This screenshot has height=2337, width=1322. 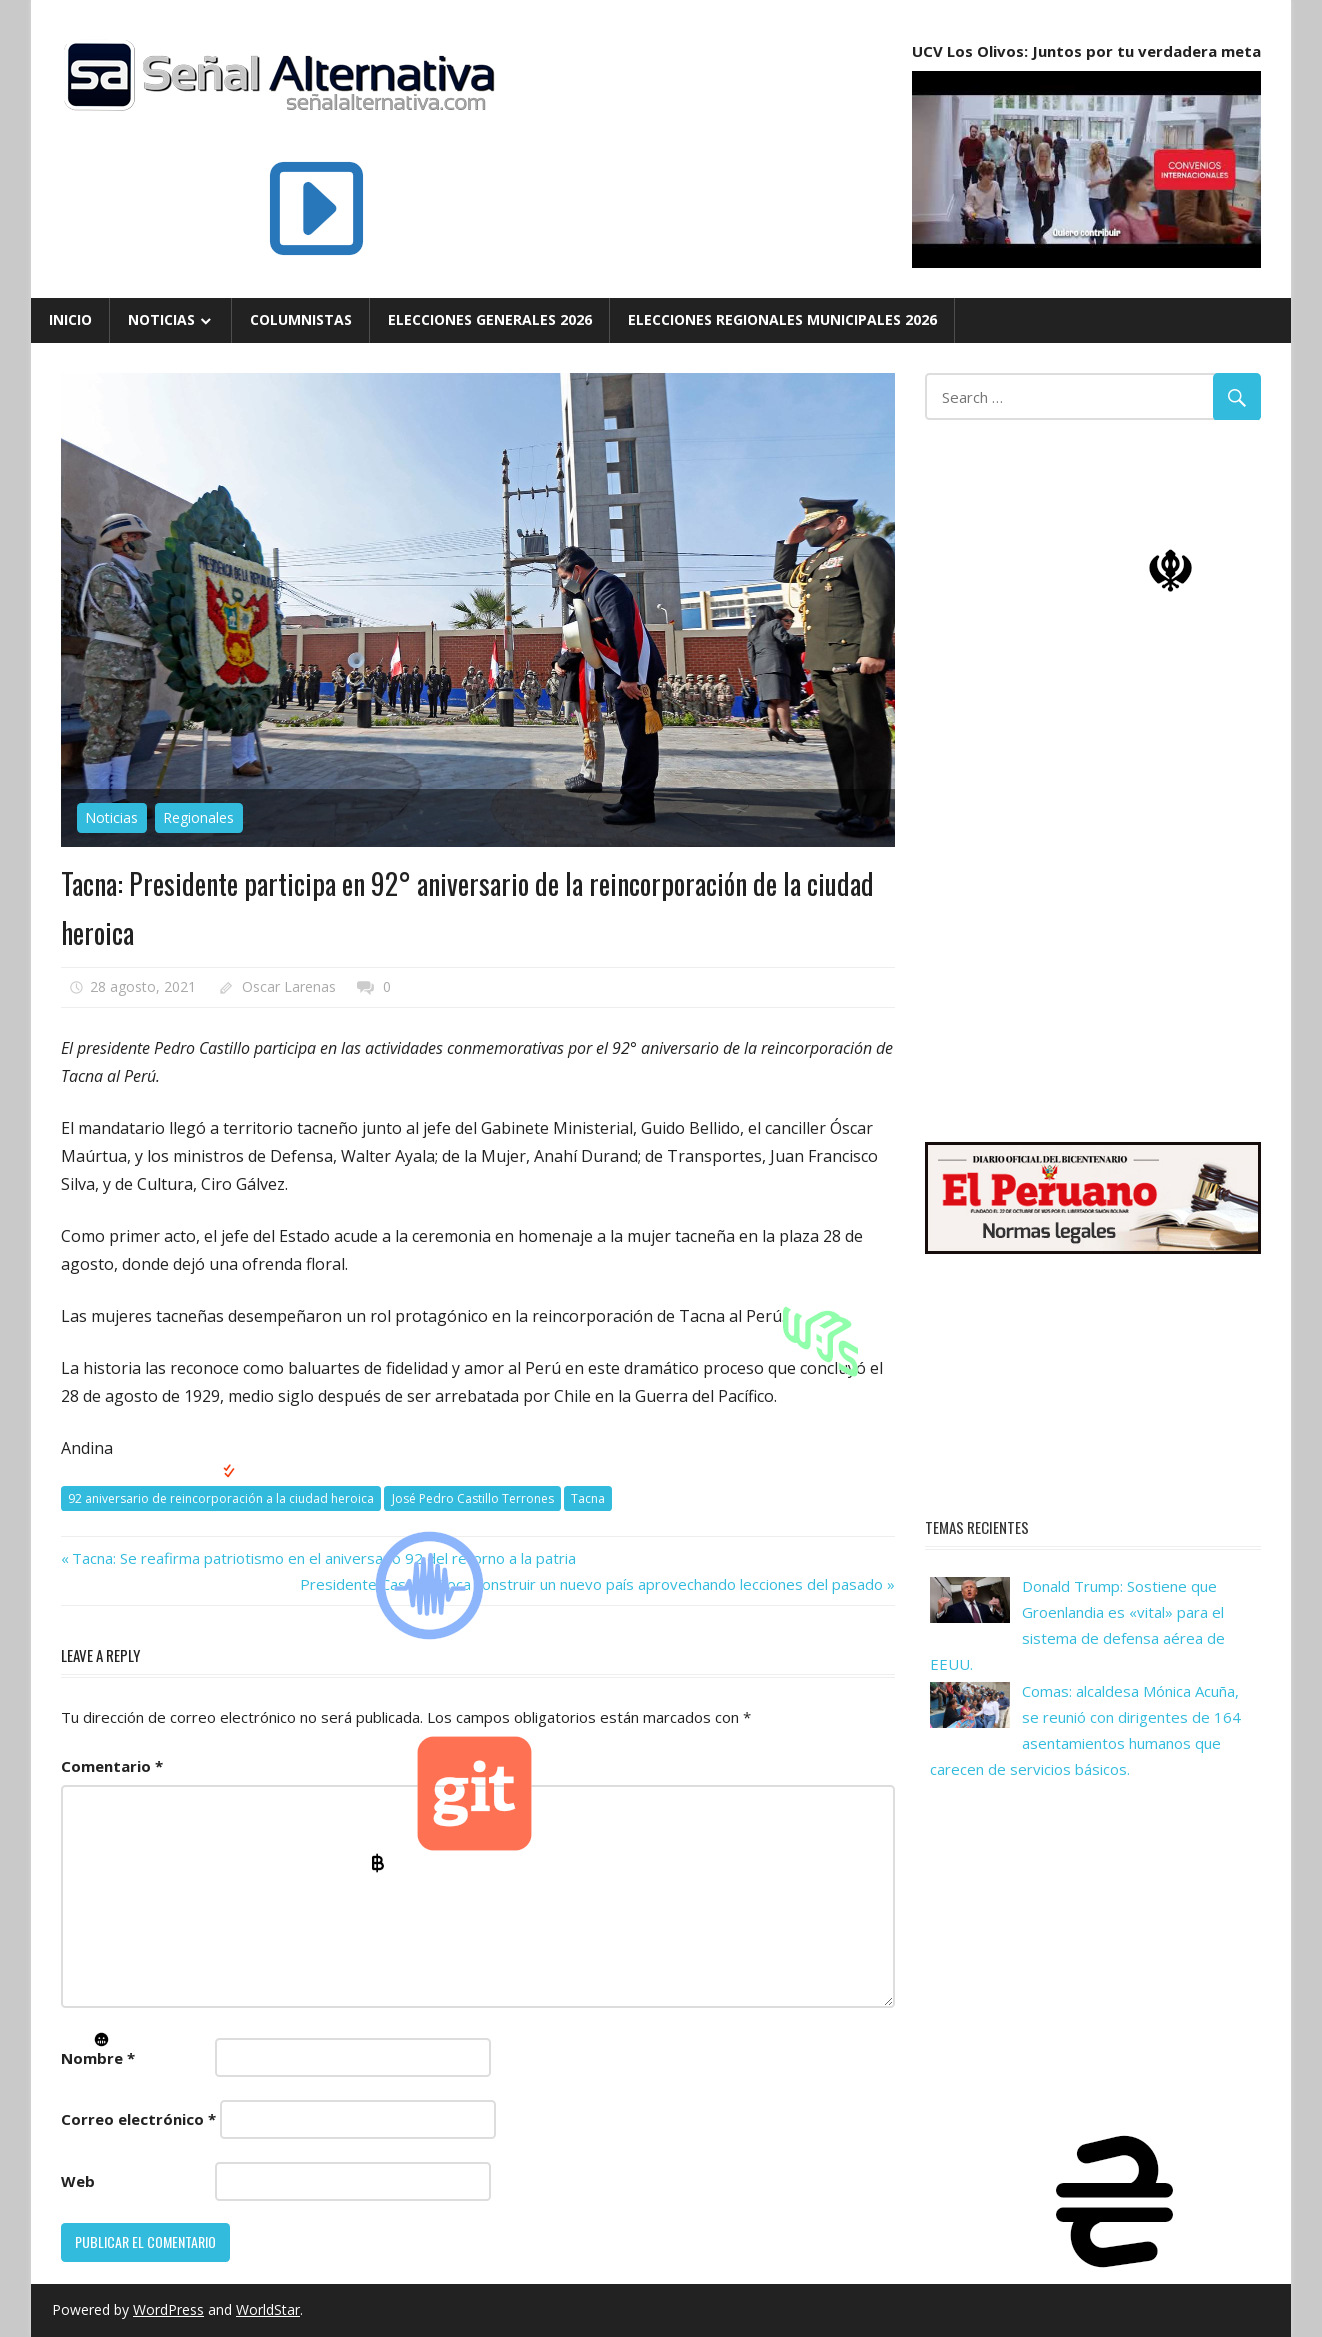 What do you see at coordinates (229, 1471) in the screenshot?
I see `indicates message has been read` at bounding box center [229, 1471].